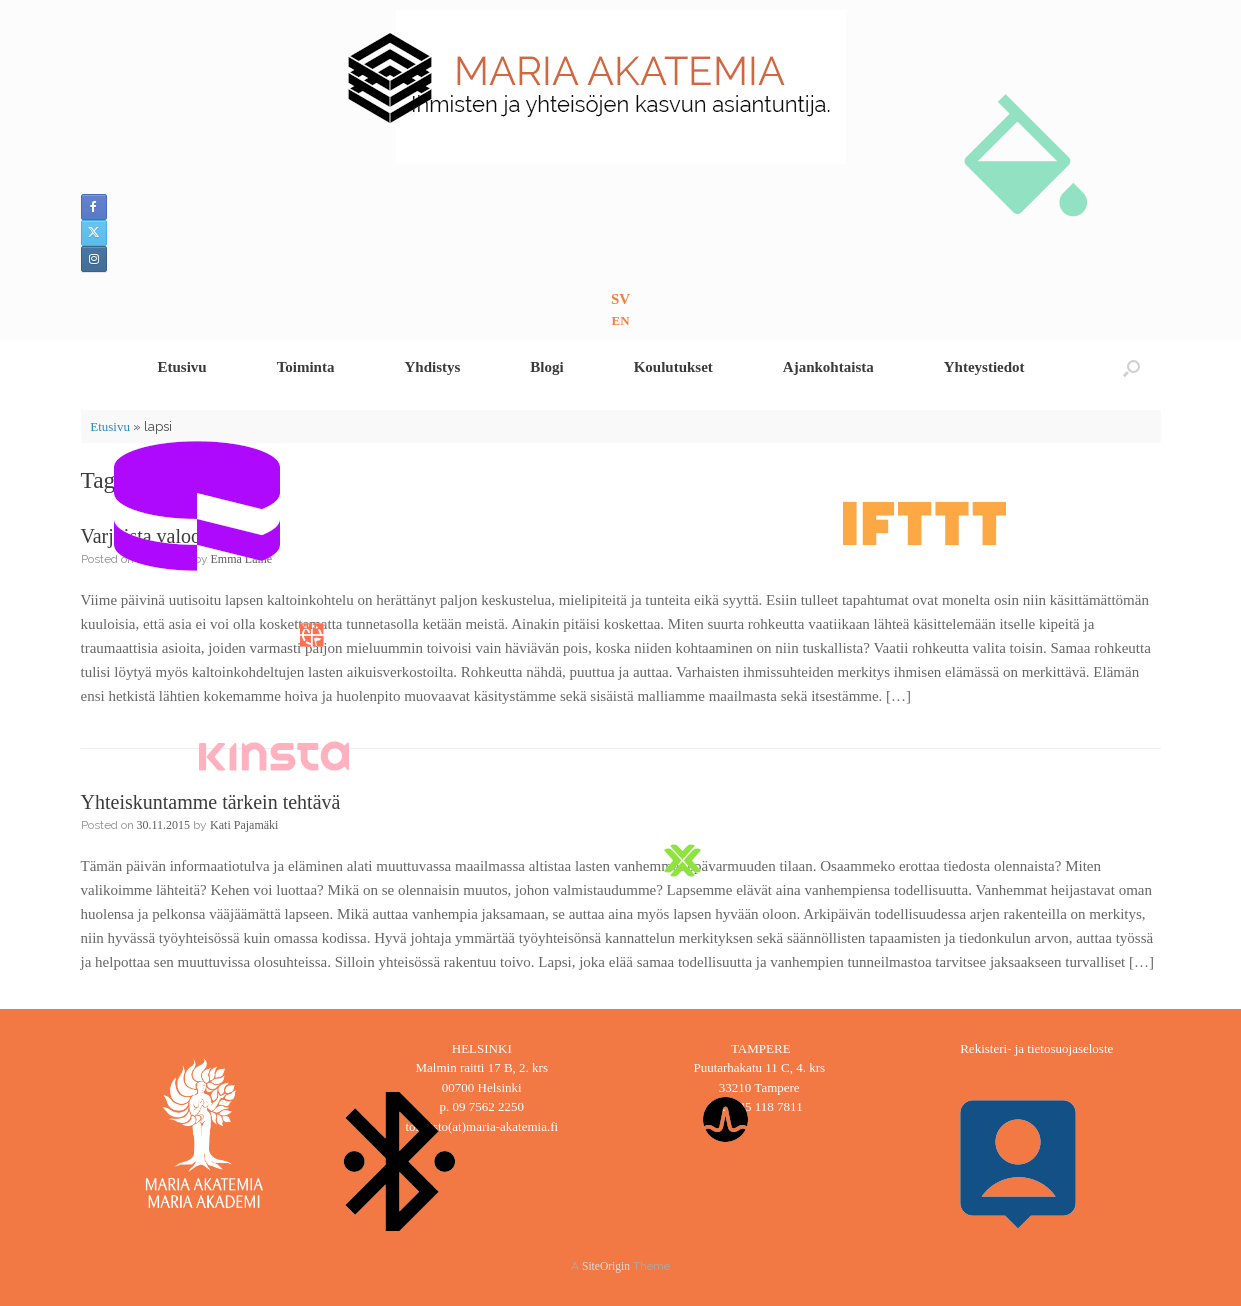  Describe the element at coordinates (1018, 1158) in the screenshot. I see `view pinned contact or account` at that location.